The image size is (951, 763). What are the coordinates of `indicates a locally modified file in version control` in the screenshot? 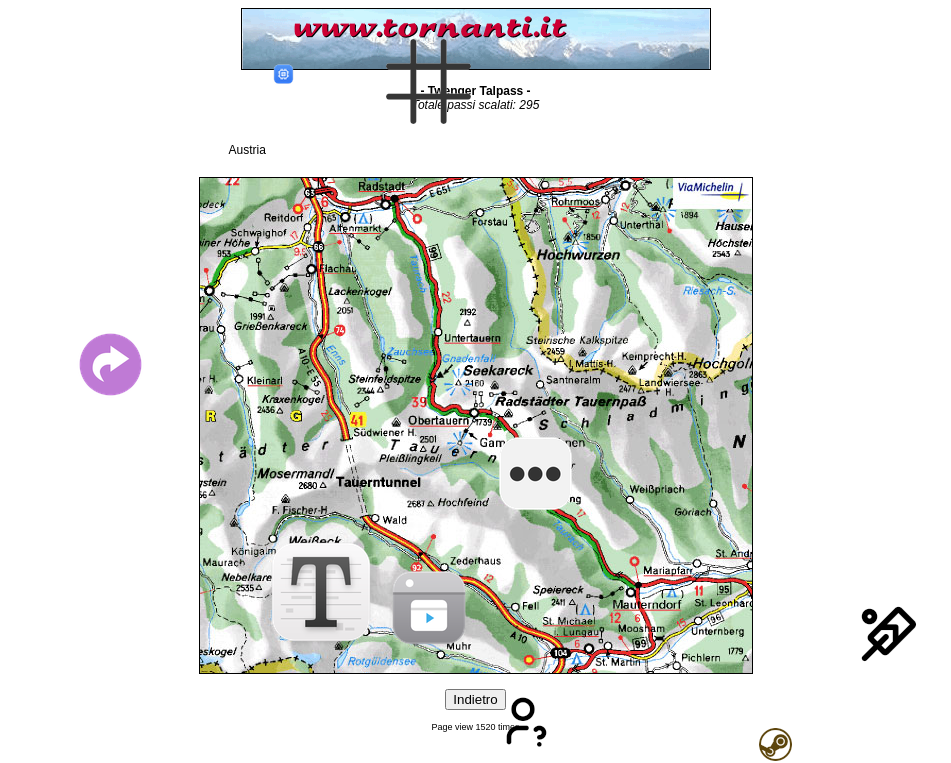 It's located at (110, 364).